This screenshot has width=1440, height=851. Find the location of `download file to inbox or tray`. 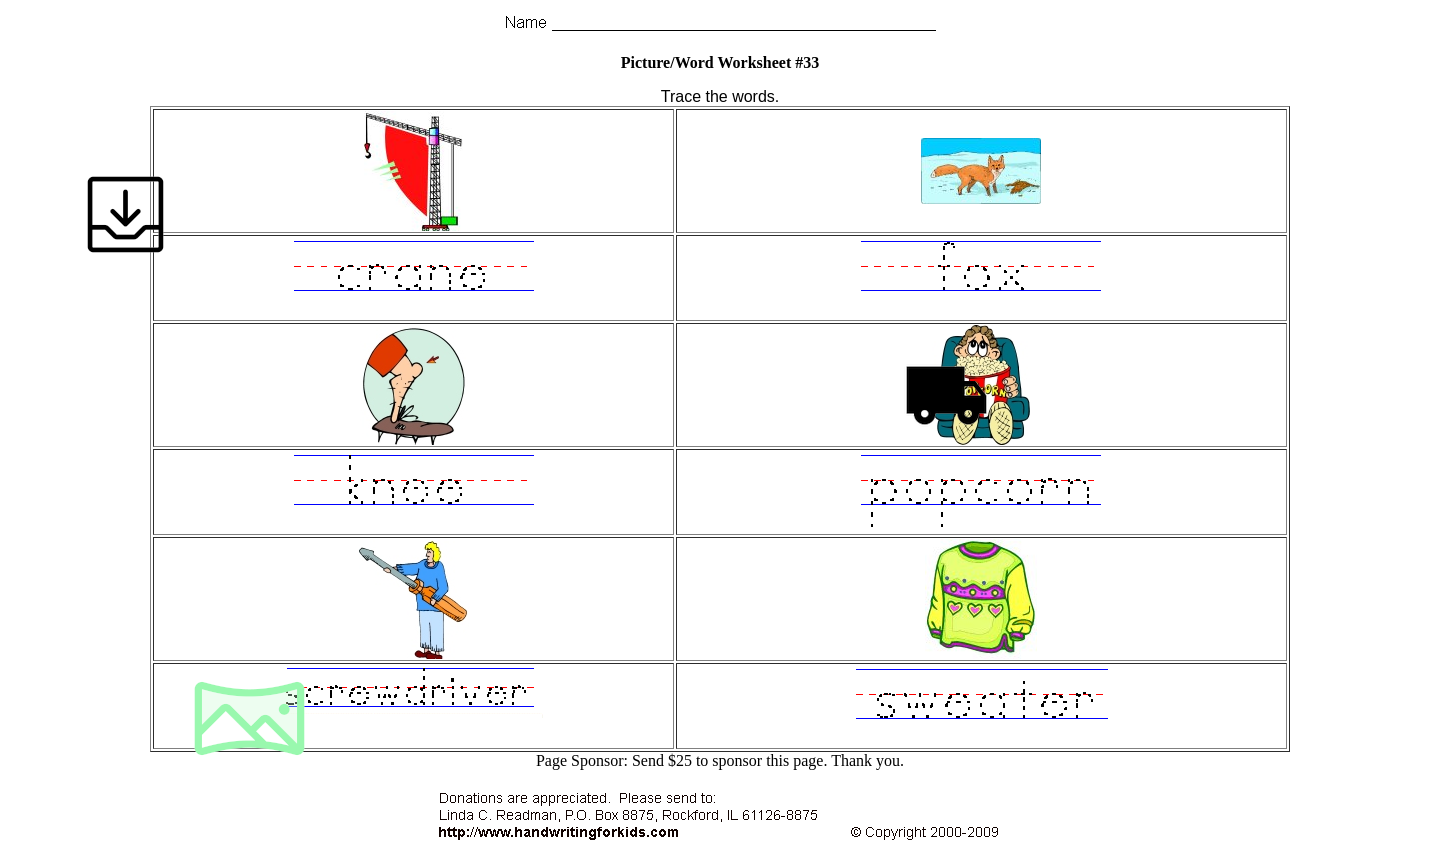

download file to inbox or tray is located at coordinates (125, 214).